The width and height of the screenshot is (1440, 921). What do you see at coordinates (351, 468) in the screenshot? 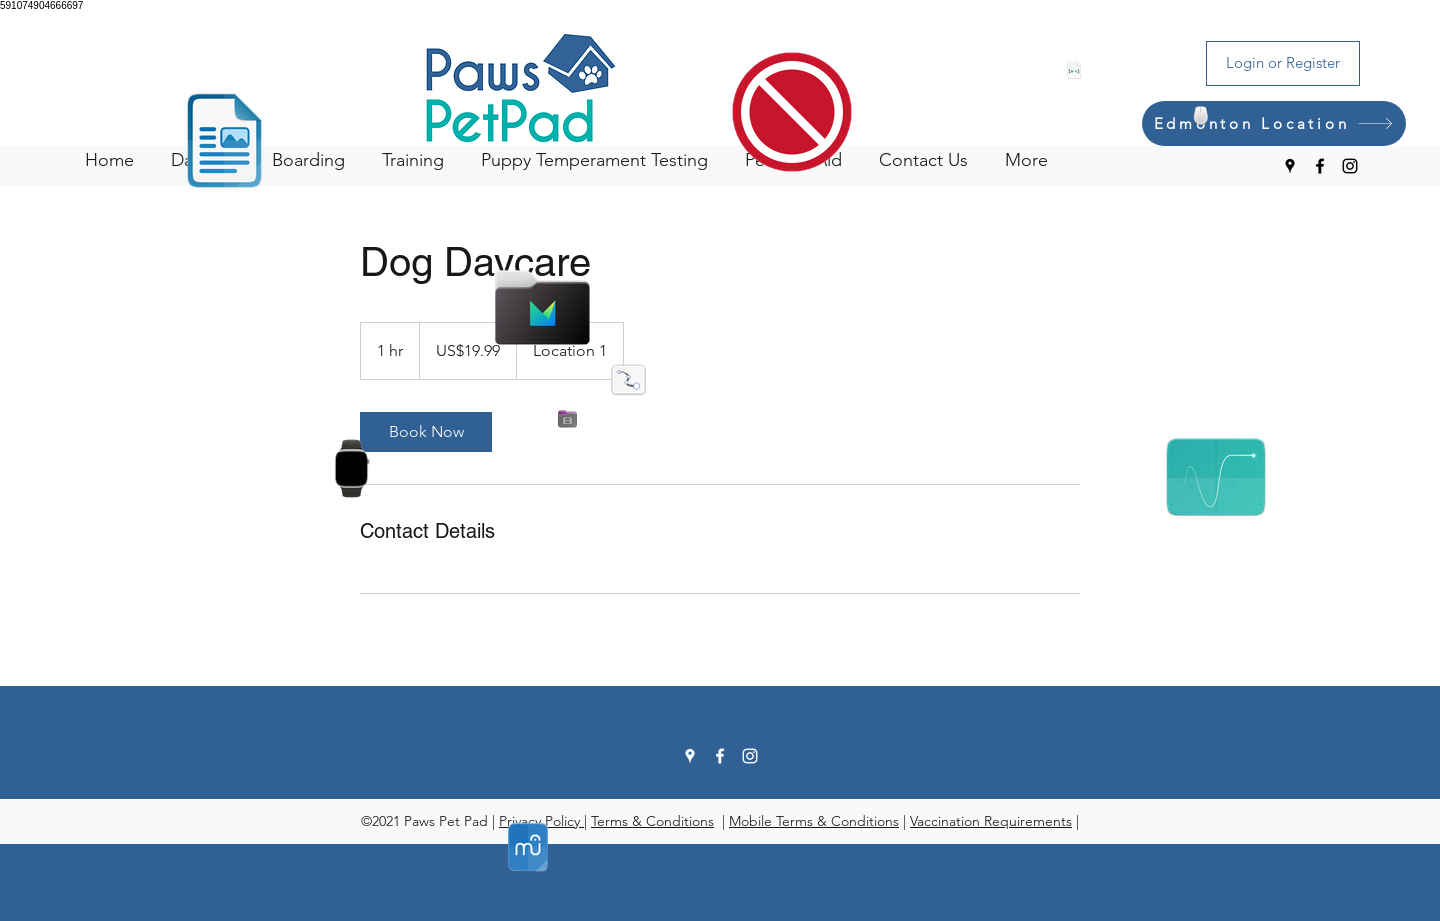
I see `apple watch series 10 device icon` at bounding box center [351, 468].